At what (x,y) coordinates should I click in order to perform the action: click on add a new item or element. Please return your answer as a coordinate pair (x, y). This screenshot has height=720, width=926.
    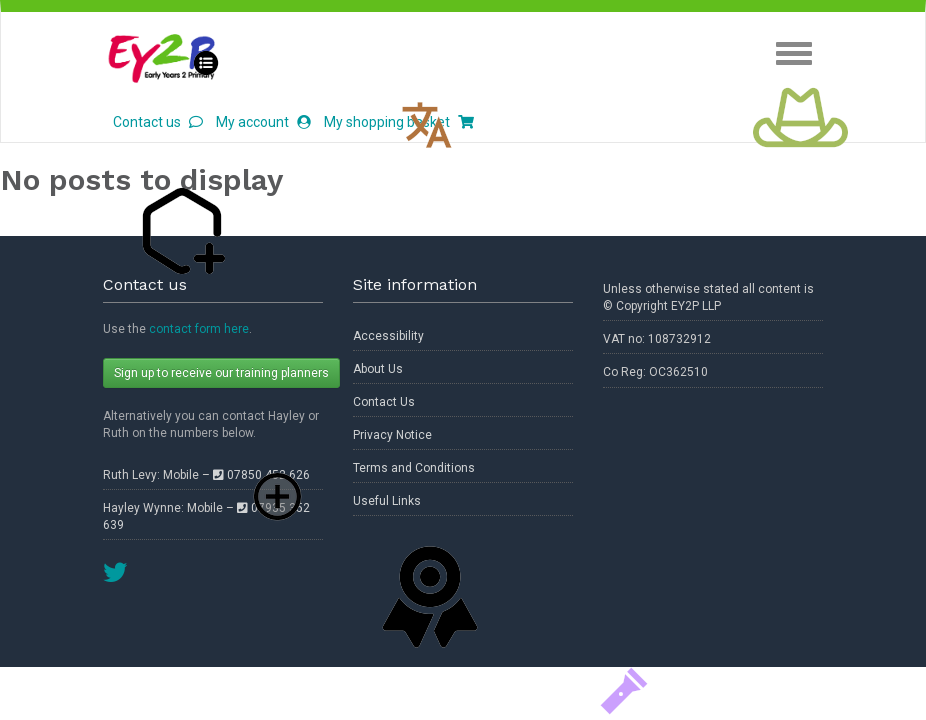
    Looking at the image, I should click on (277, 496).